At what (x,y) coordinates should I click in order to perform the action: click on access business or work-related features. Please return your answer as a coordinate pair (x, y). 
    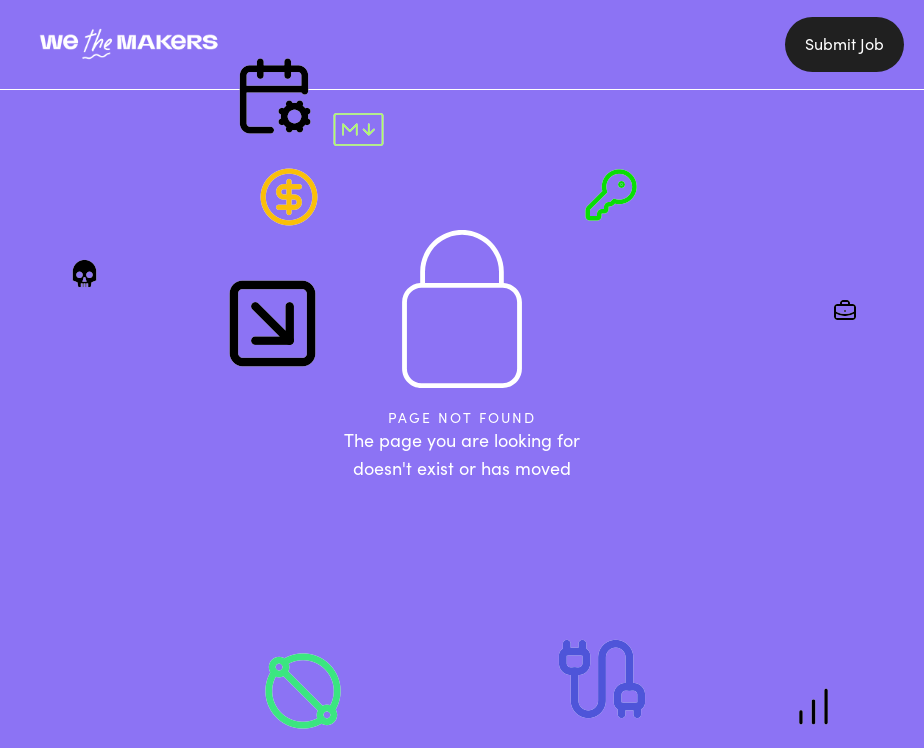
    Looking at the image, I should click on (845, 311).